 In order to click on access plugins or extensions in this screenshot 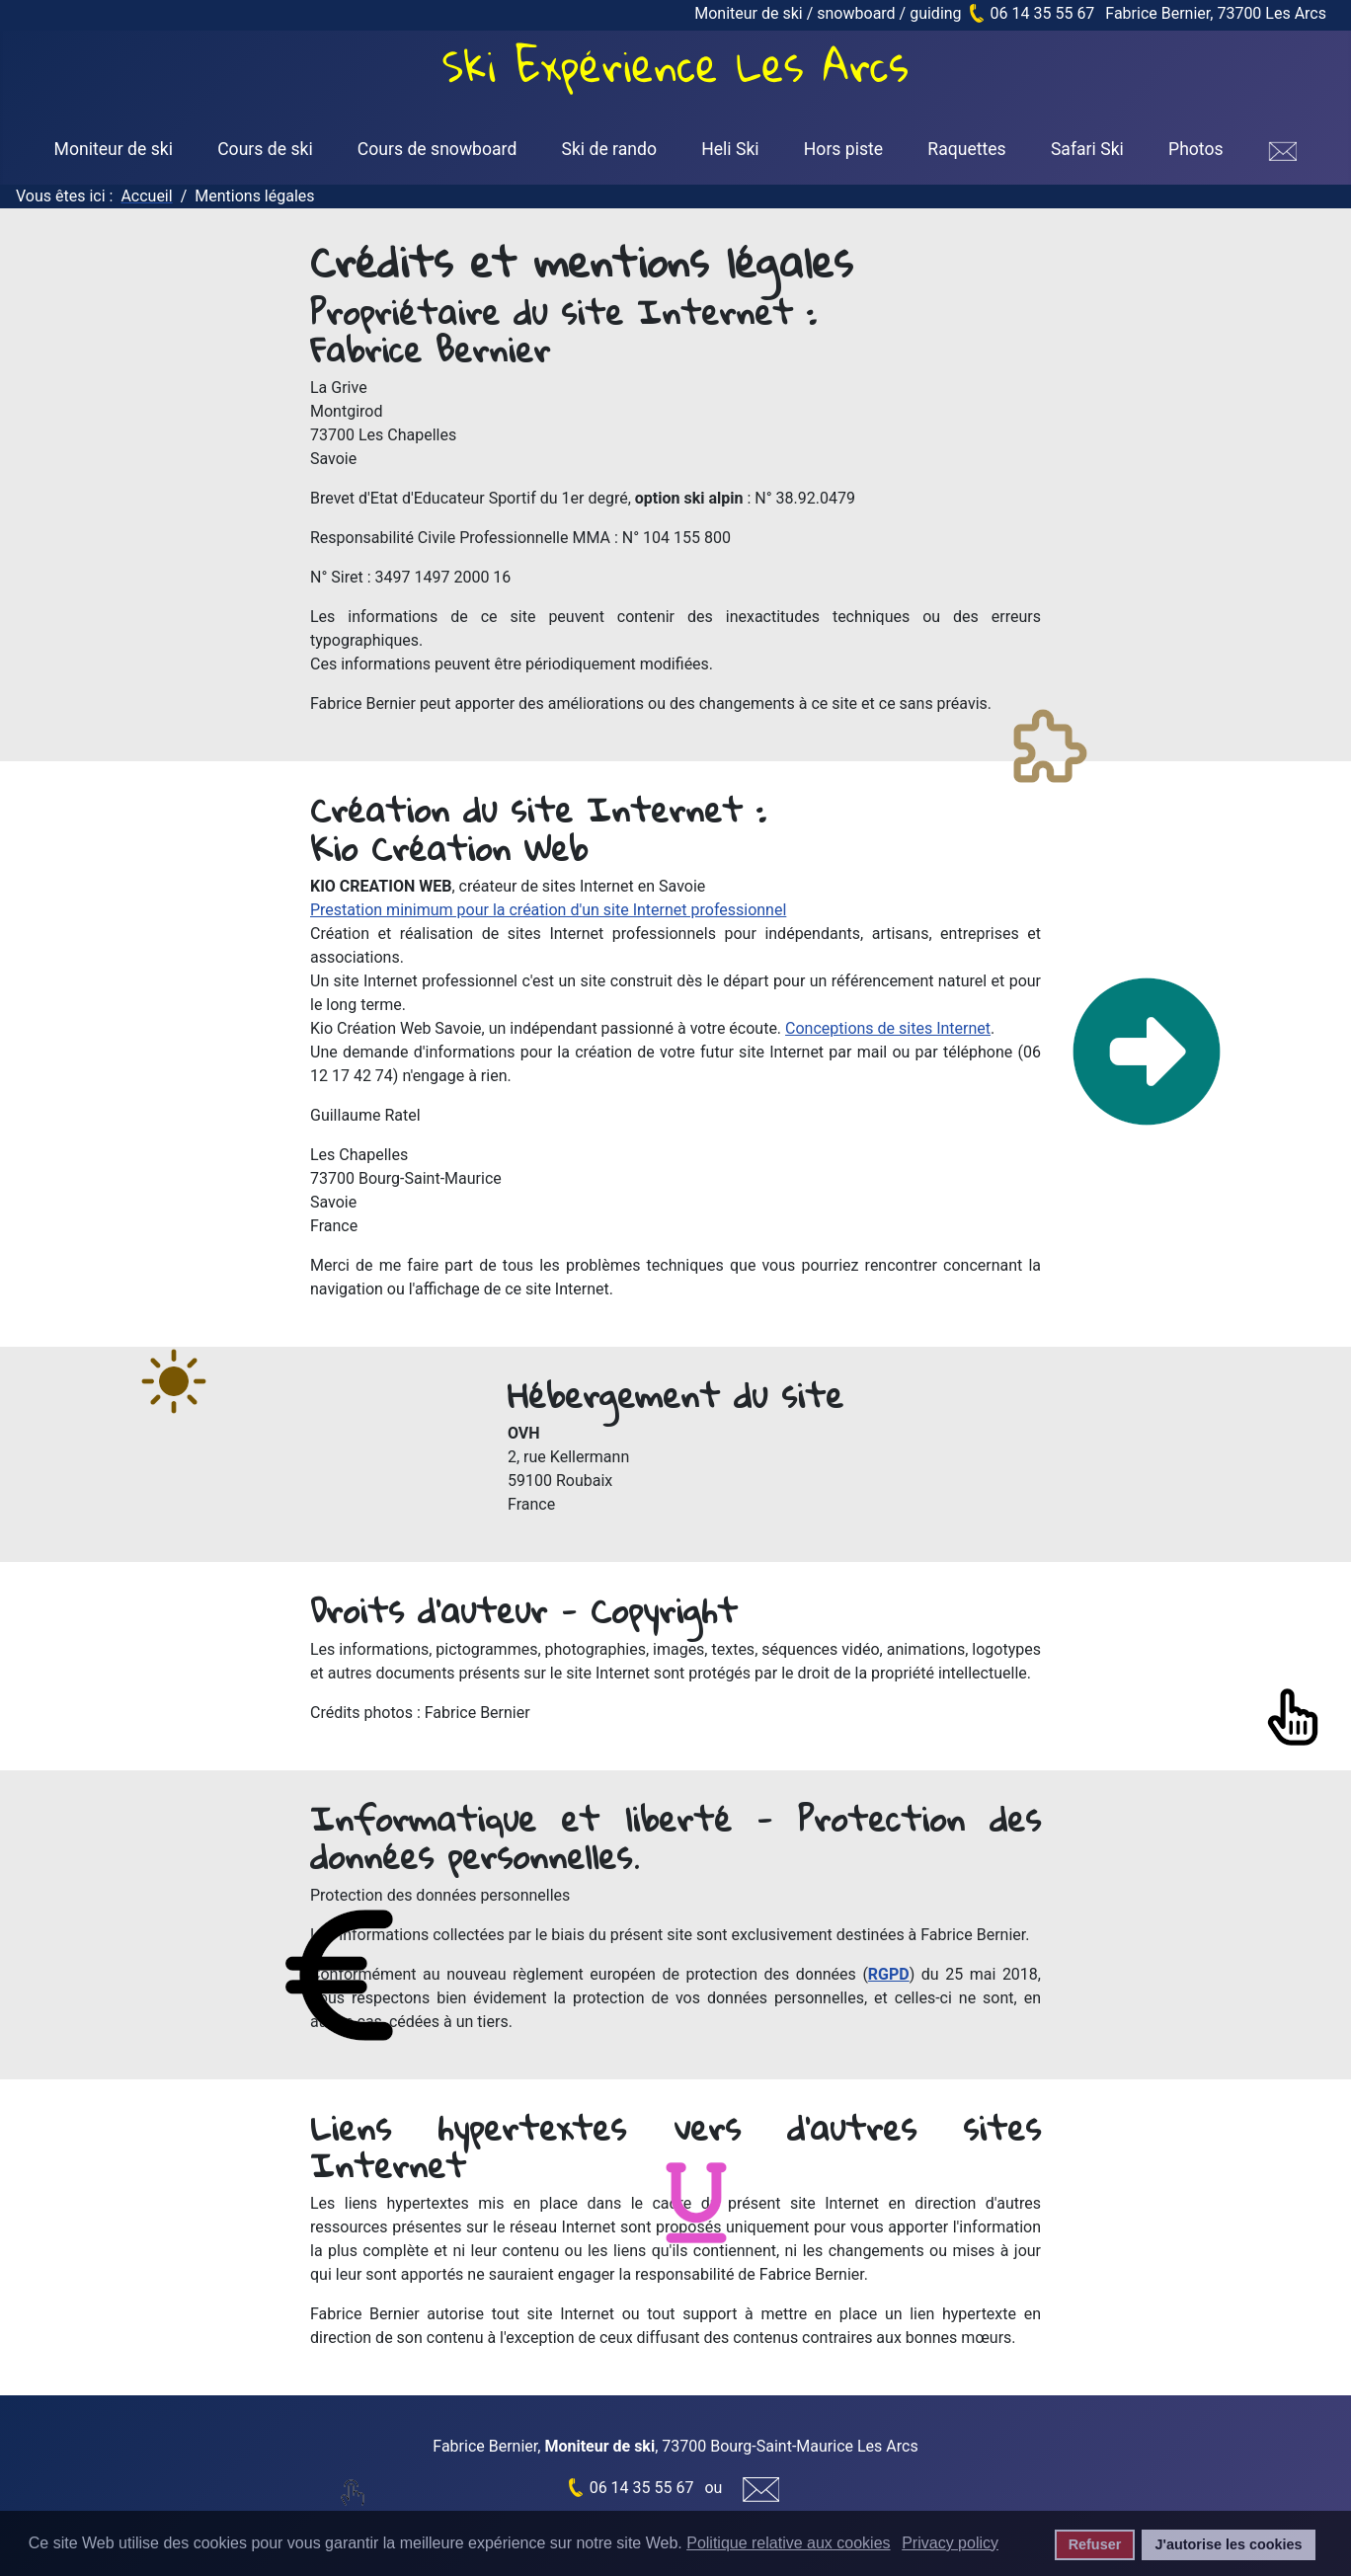, I will do `click(1050, 745)`.